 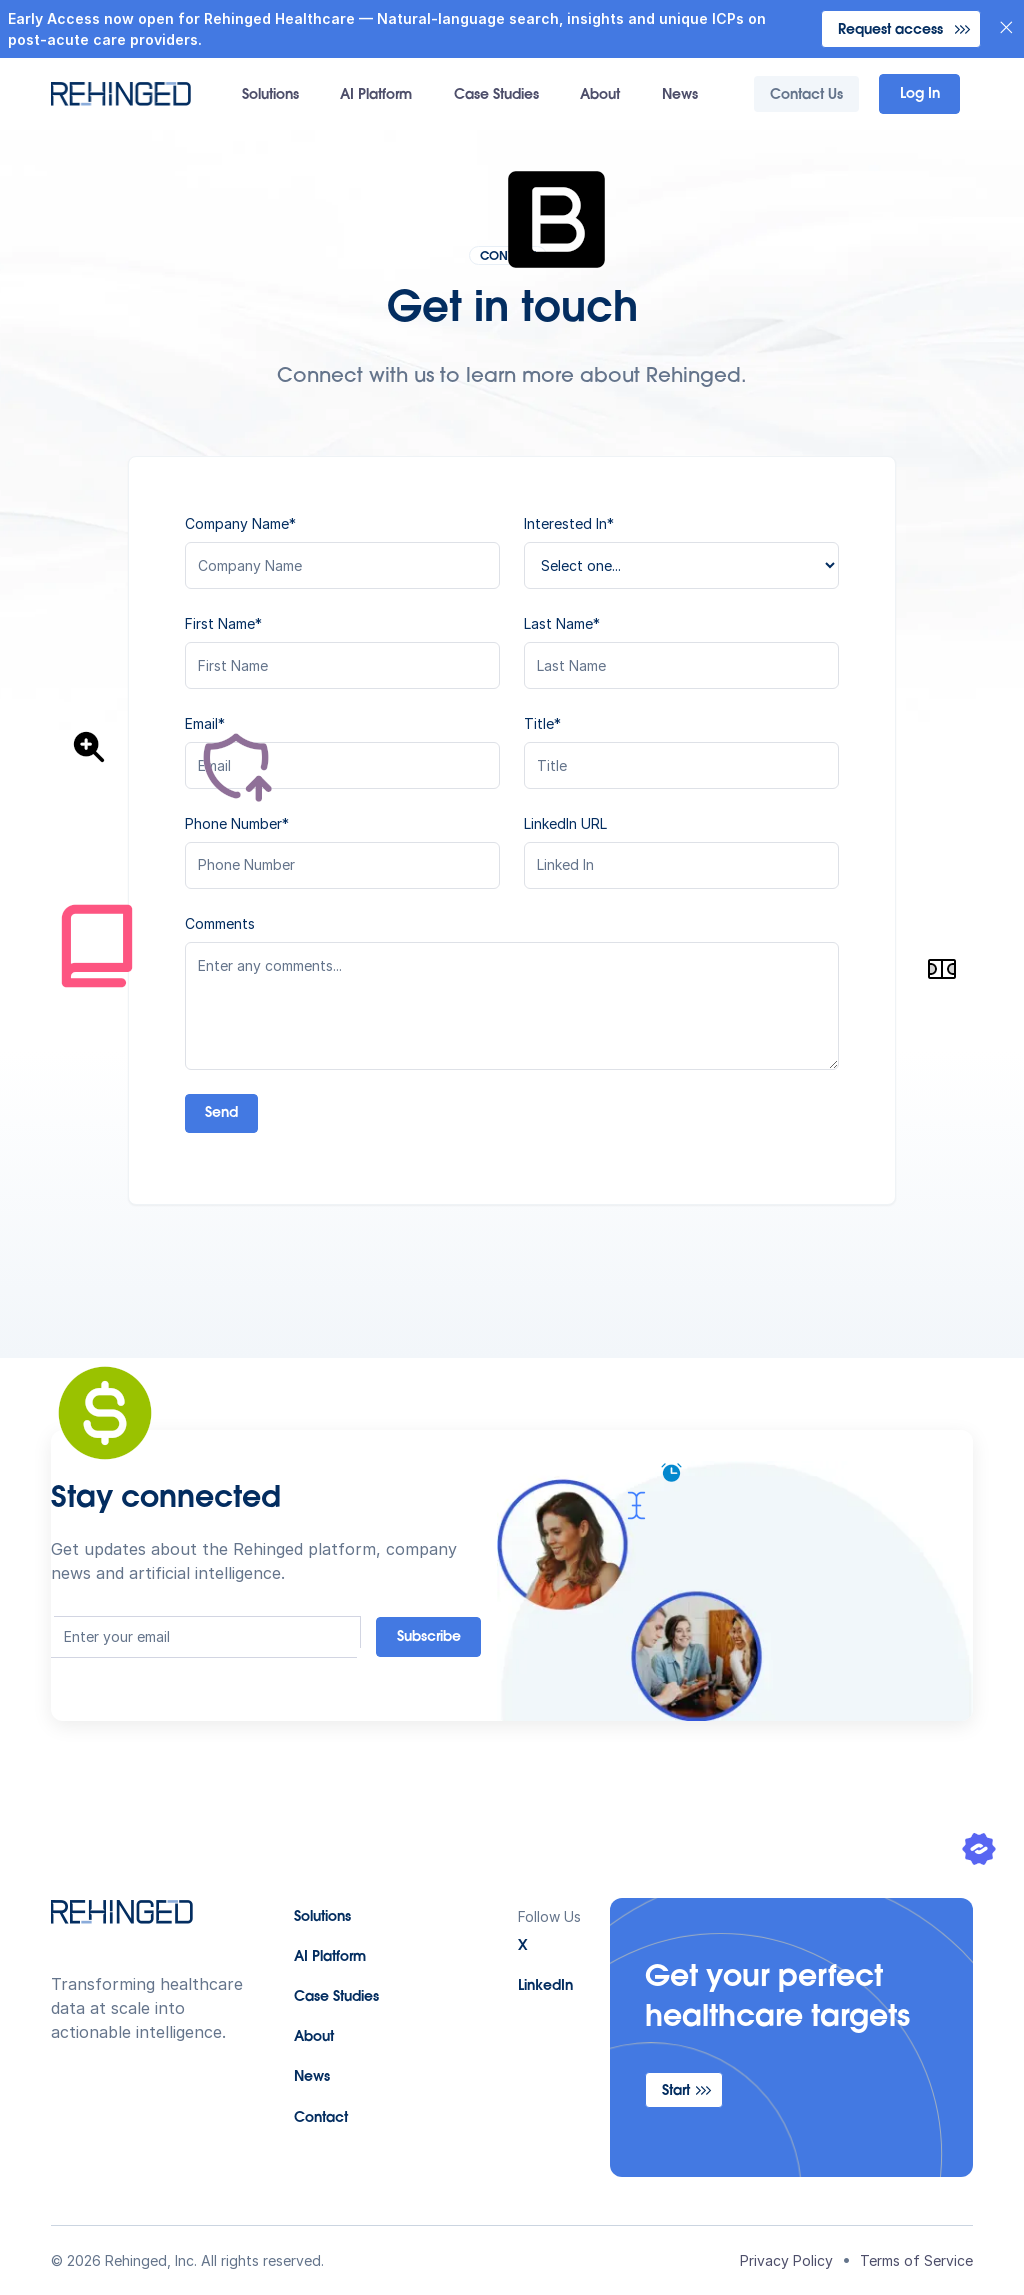 What do you see at coordinates (236, 766) in the screenshot?
I see `upgrade or enhance security protection` at bounding box center [236, 766].